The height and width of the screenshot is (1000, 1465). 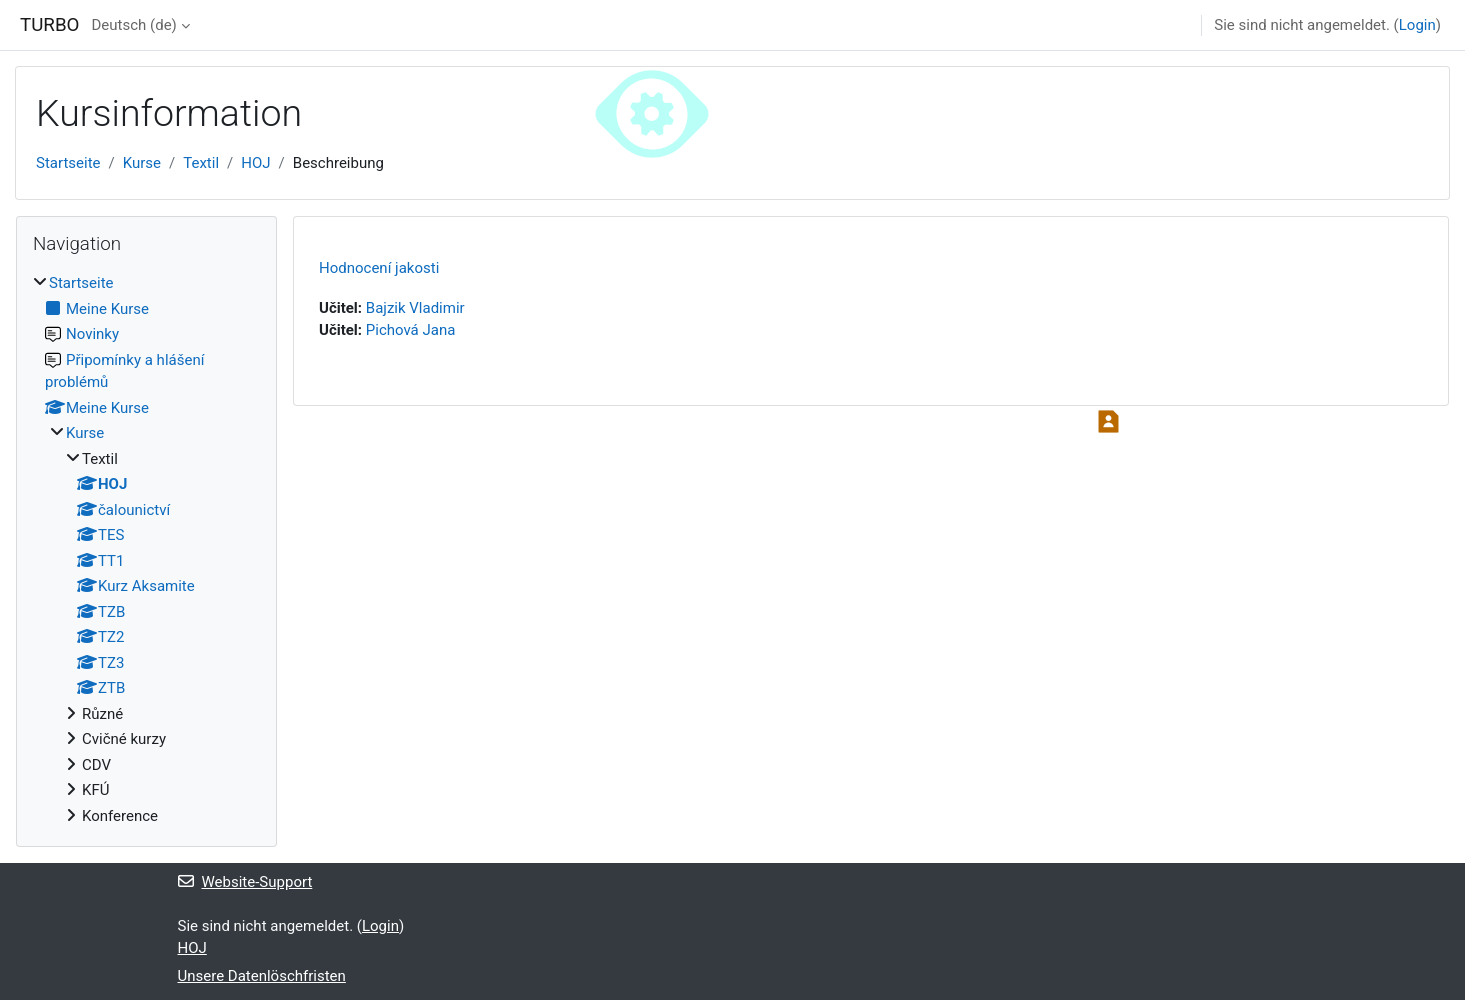 I want to click on phabricator code review platform logo, so click(x=652, y=114).